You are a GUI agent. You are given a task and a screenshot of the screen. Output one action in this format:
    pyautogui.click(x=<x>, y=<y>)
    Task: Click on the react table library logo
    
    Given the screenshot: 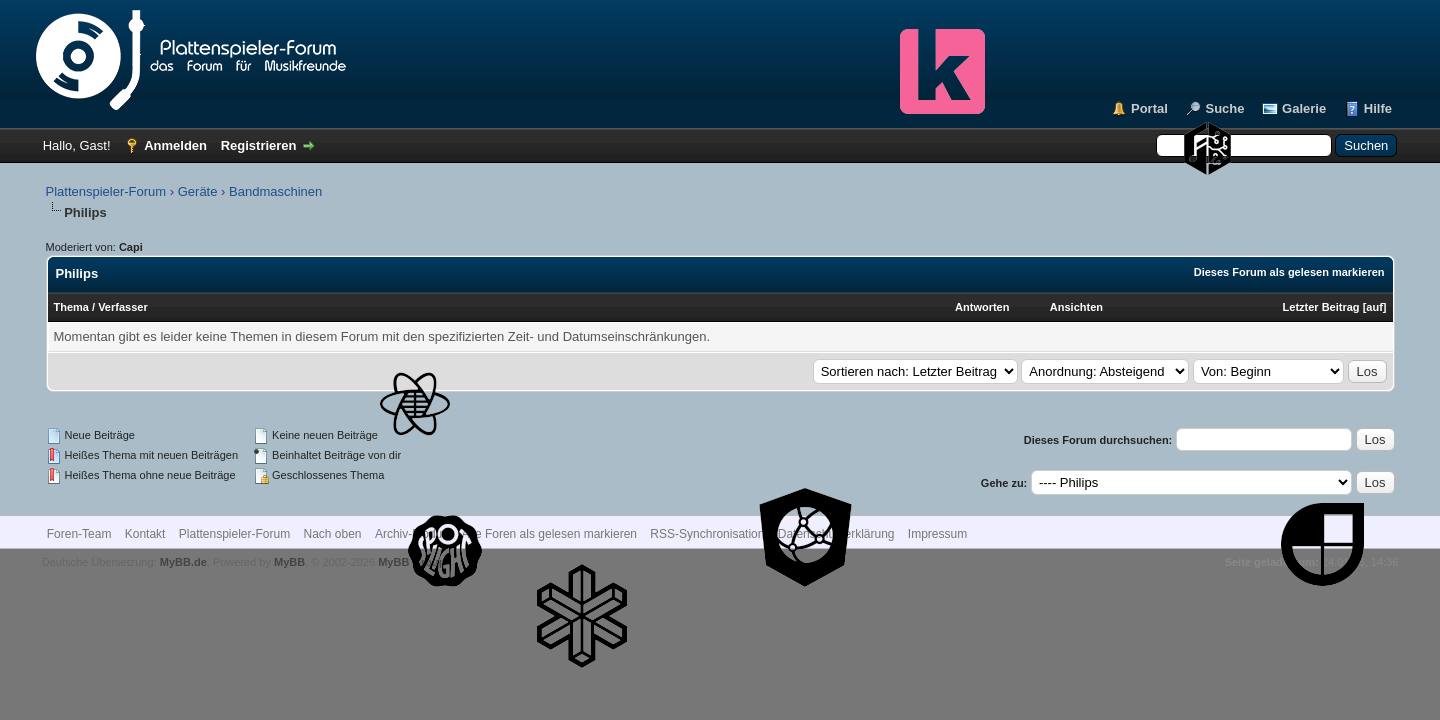 What is the action you would take?
    pyautogui.click(x=415, y=404)
    